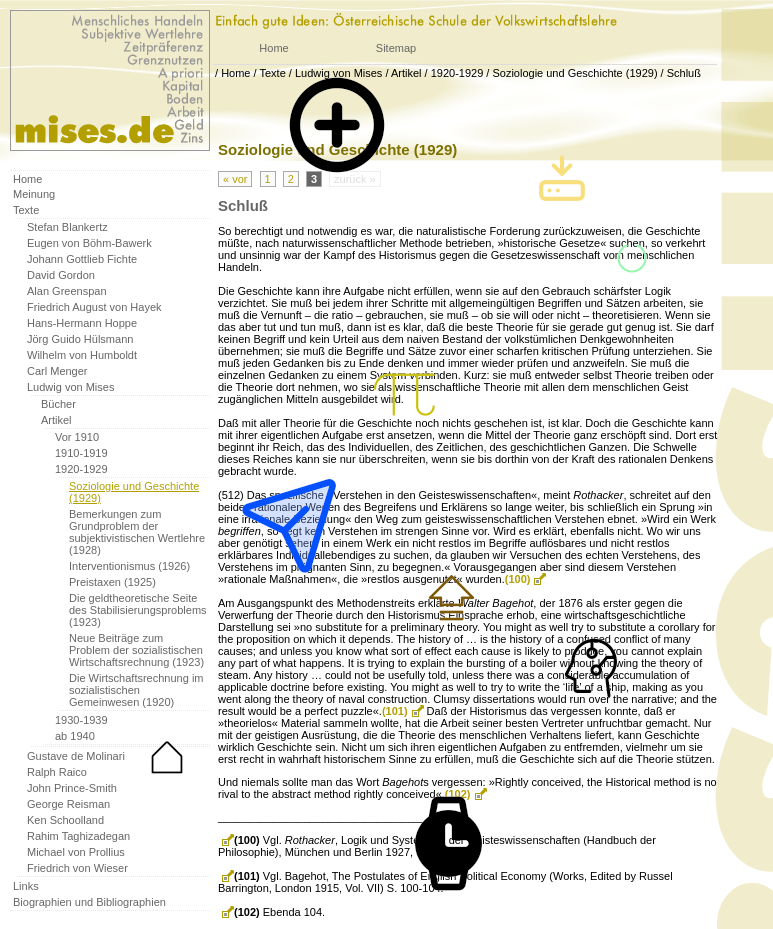 The image size is (773, 929). Describe the element at coordinates (448, 843) in the screenshot. I see `view time or clock settings` at that location.